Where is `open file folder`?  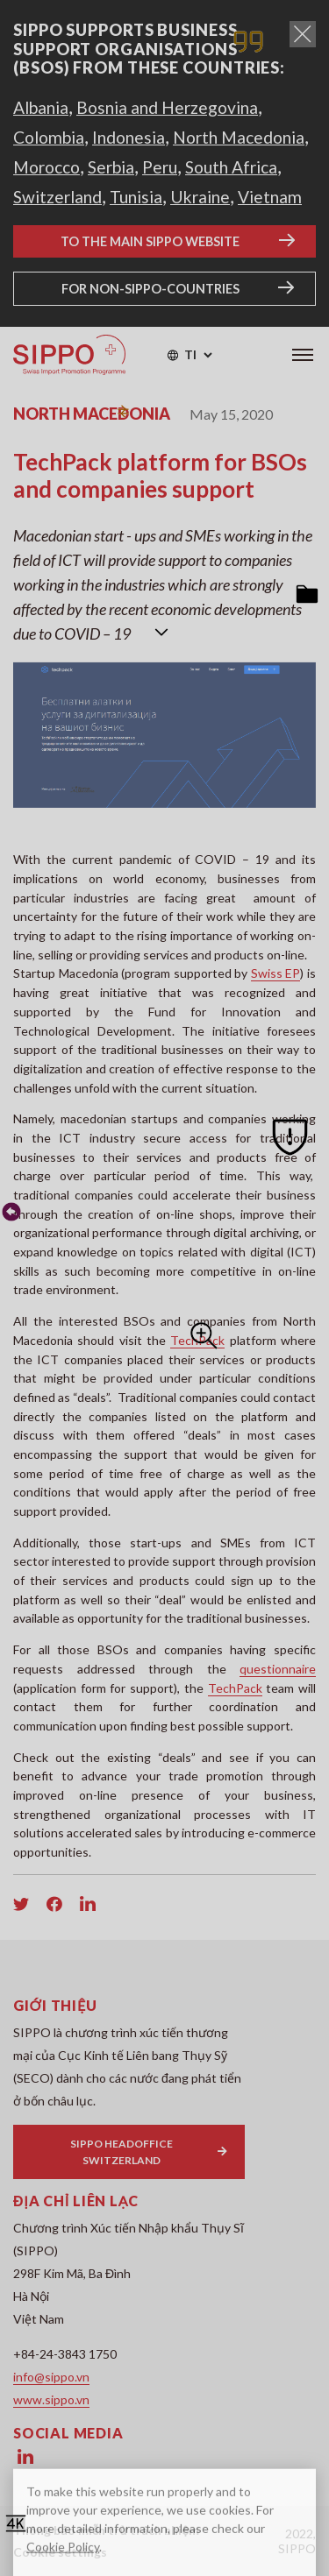
open file folder is located at coordinates (307, 594).